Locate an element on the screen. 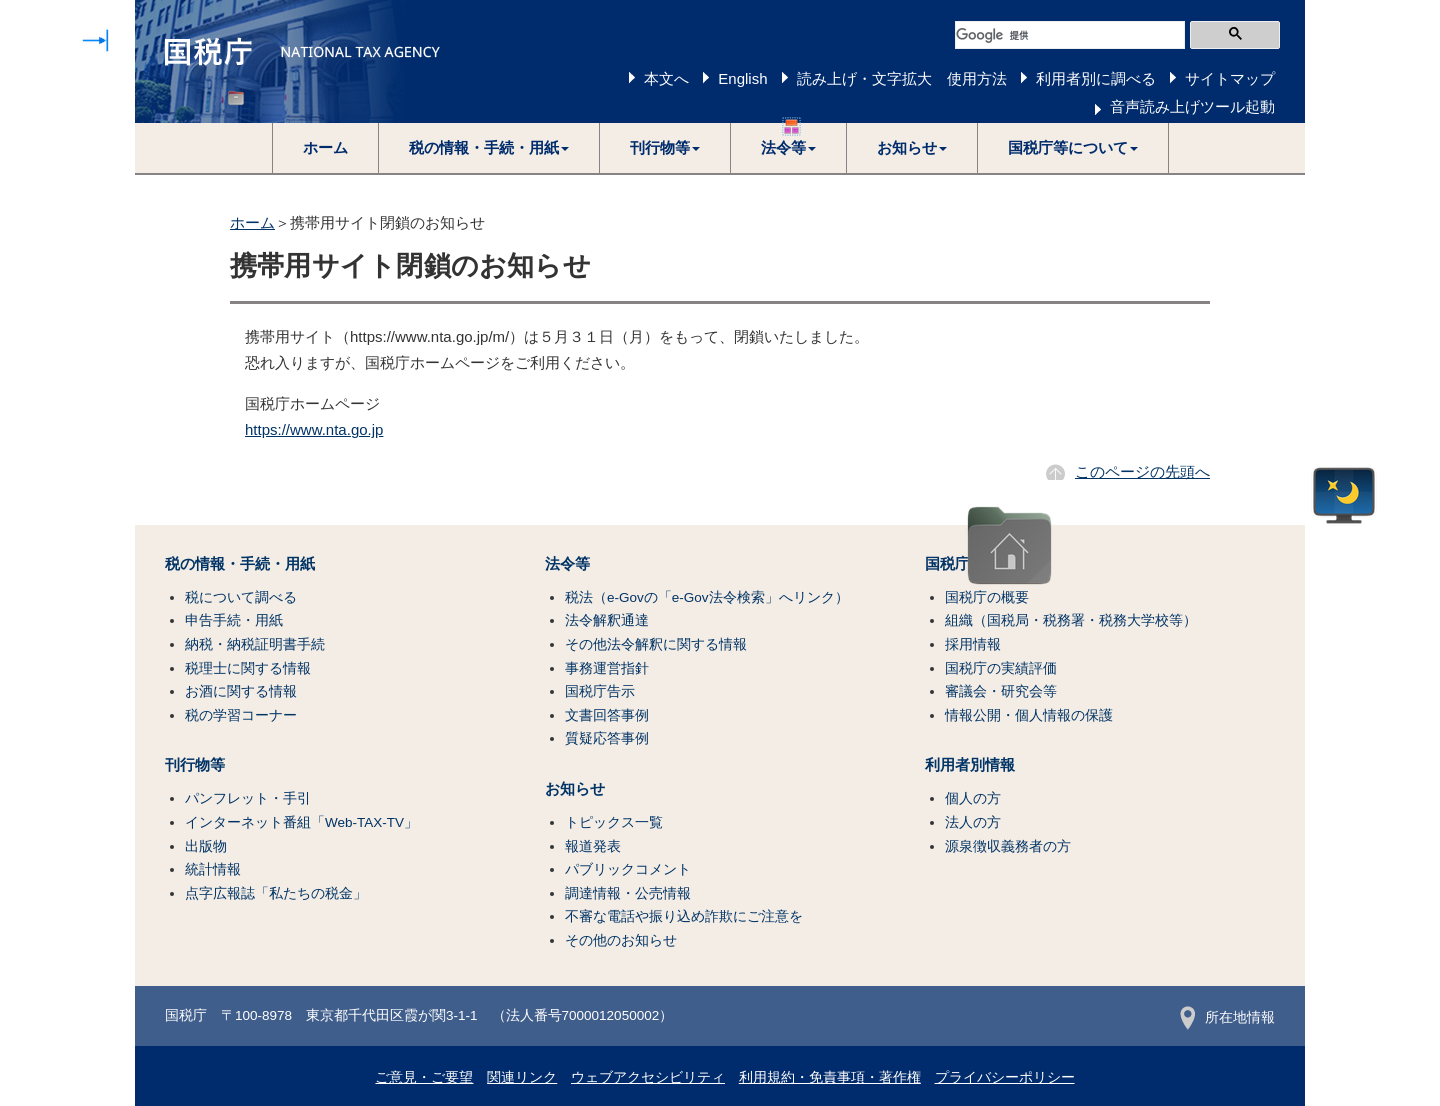  open screensaver settings is located at coordinates (1344, 495).